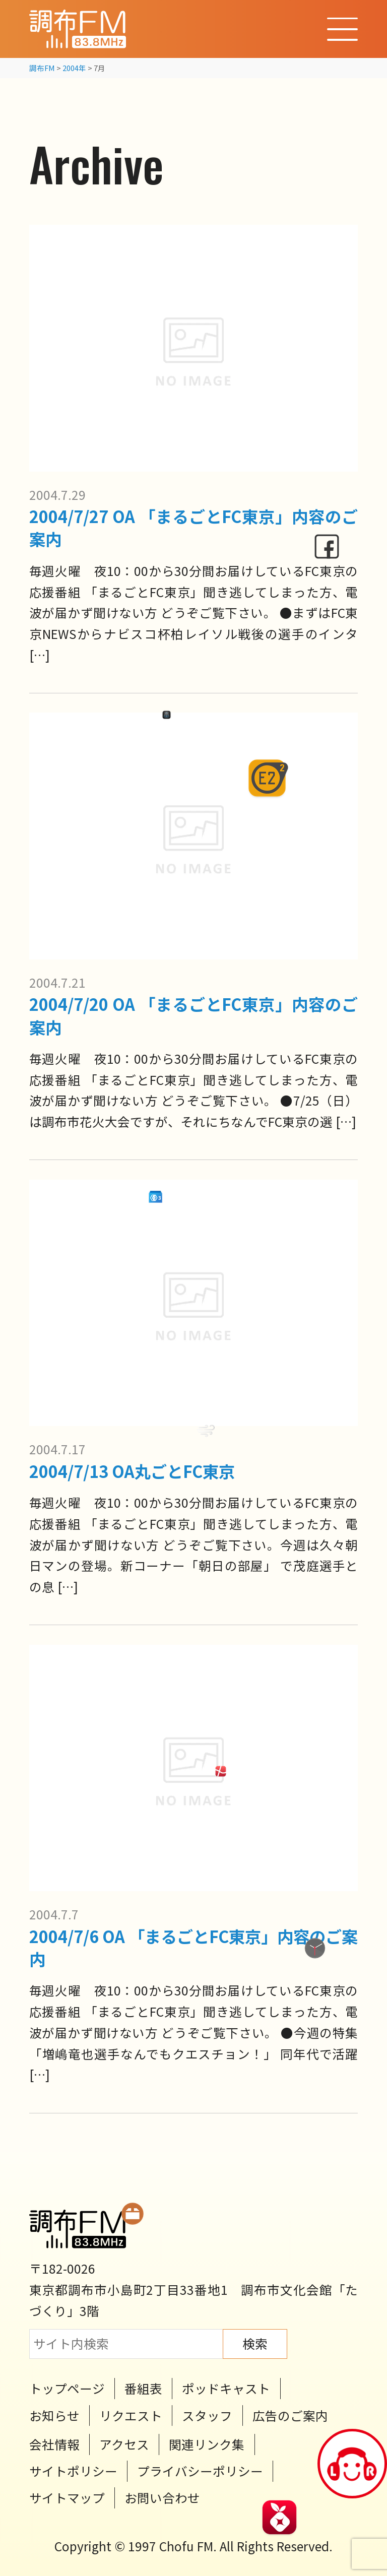 The height and width of the screenshot is (2576, 387). What do you see at coordinates (221, 1771) in the screenshot?
I see `open wineglass app for managing wine/windows applications` at bounding box center [221, 1771].